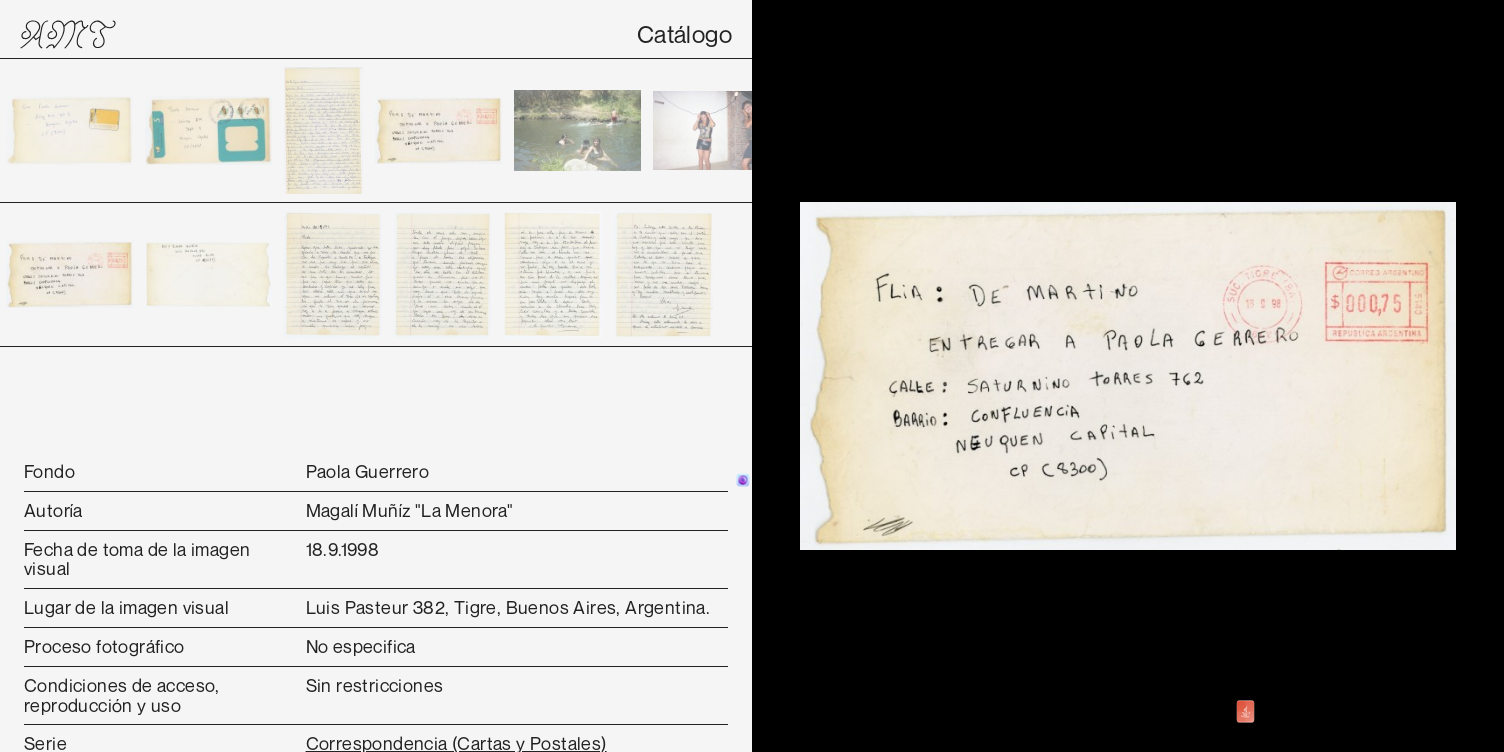 The image size is (1504, 752). What do you see at coordinates (743, 480) in the screenshot?
I see `open OrbStack container management app` at bounding box center [743, 480].